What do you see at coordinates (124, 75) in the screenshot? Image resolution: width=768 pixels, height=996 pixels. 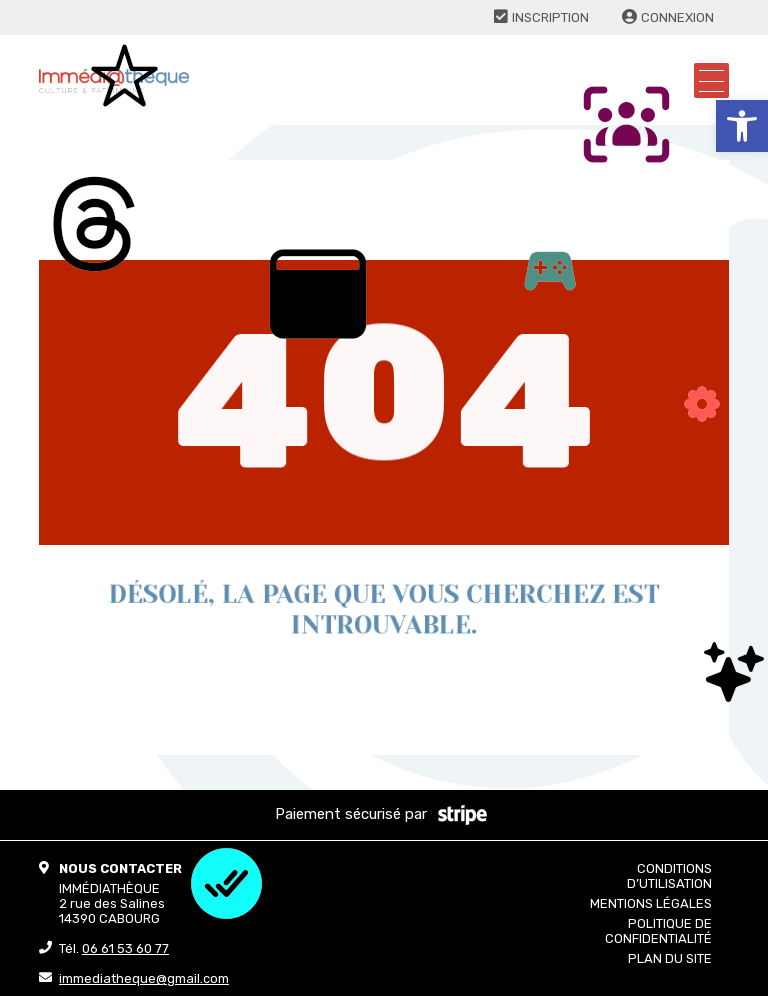 I see `add to favorites` at bounding box center [124, 75].